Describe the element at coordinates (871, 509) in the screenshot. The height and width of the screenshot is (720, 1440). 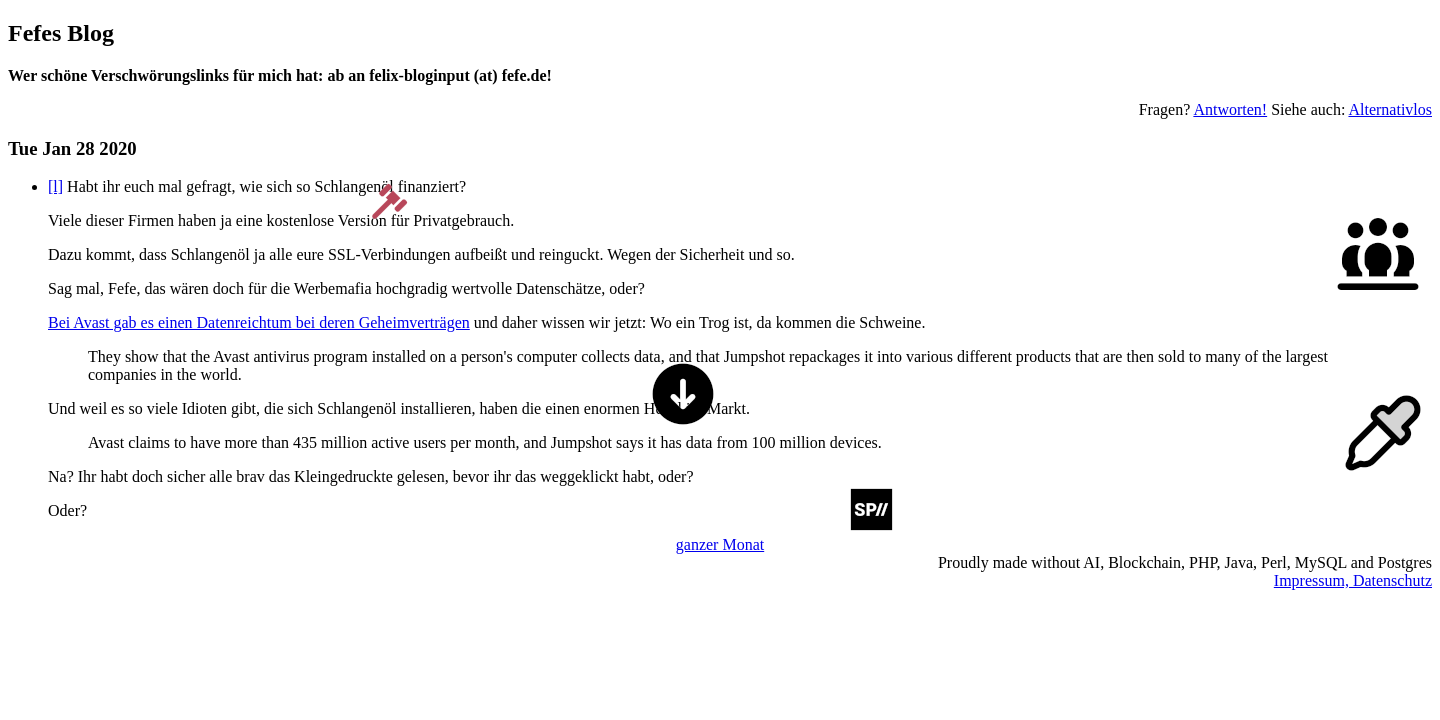
I see `stackpath company logo` at that location.